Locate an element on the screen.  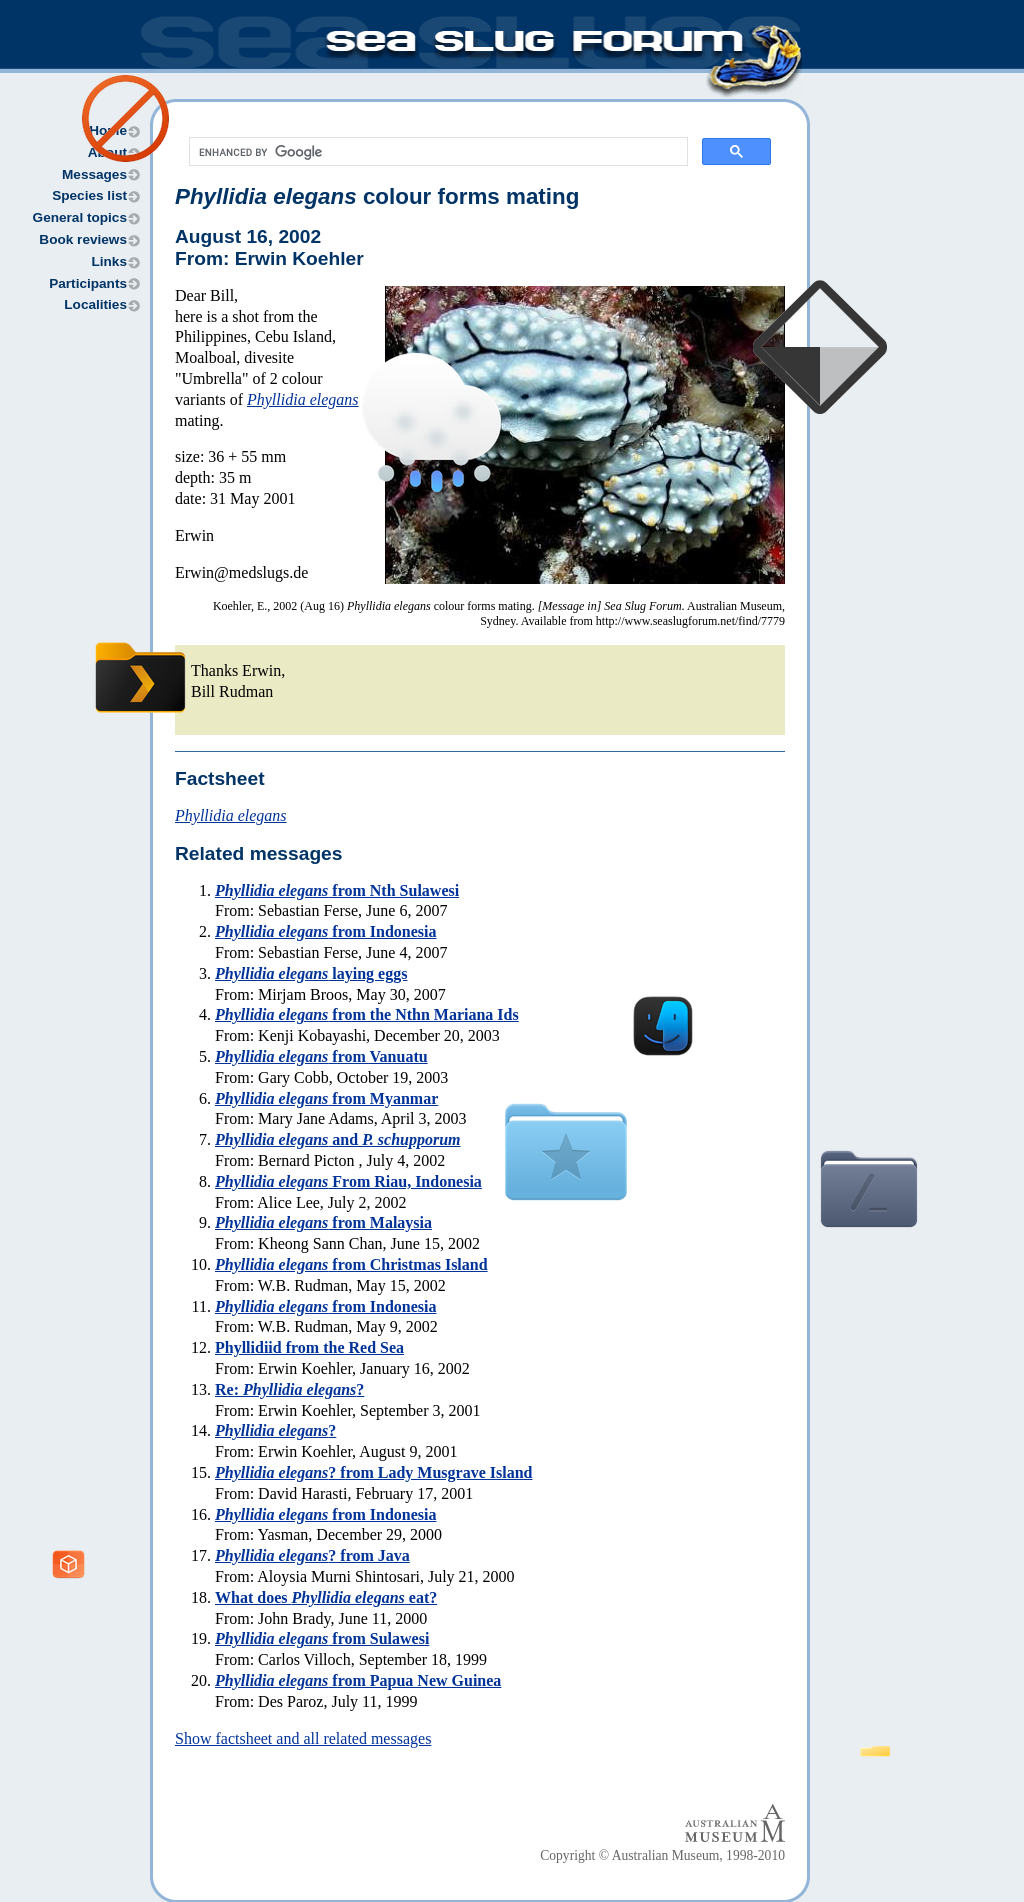
access the root directory is located at coordinates (869, 1189).